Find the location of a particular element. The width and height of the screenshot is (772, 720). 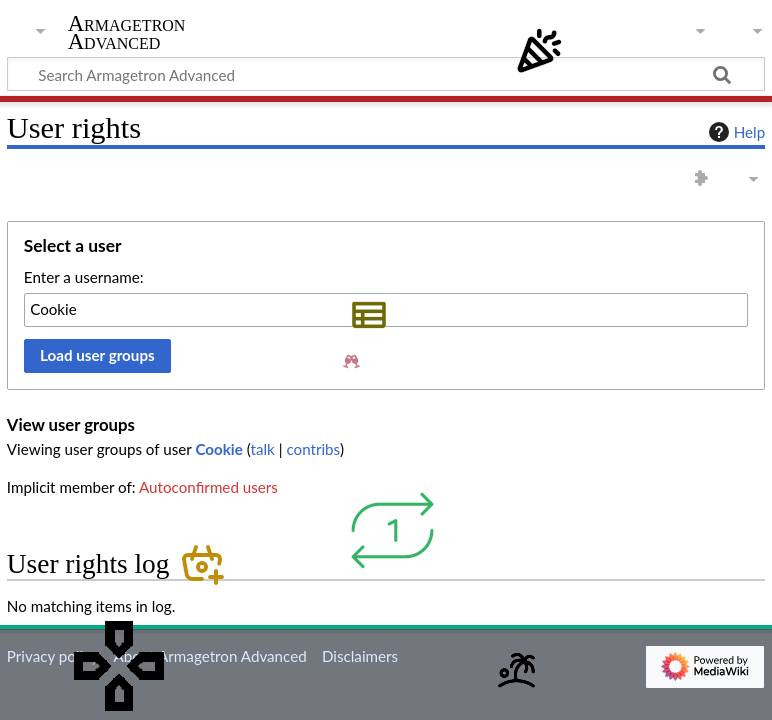

indicates a celebration or achievement is located at coordinates (537, 53).